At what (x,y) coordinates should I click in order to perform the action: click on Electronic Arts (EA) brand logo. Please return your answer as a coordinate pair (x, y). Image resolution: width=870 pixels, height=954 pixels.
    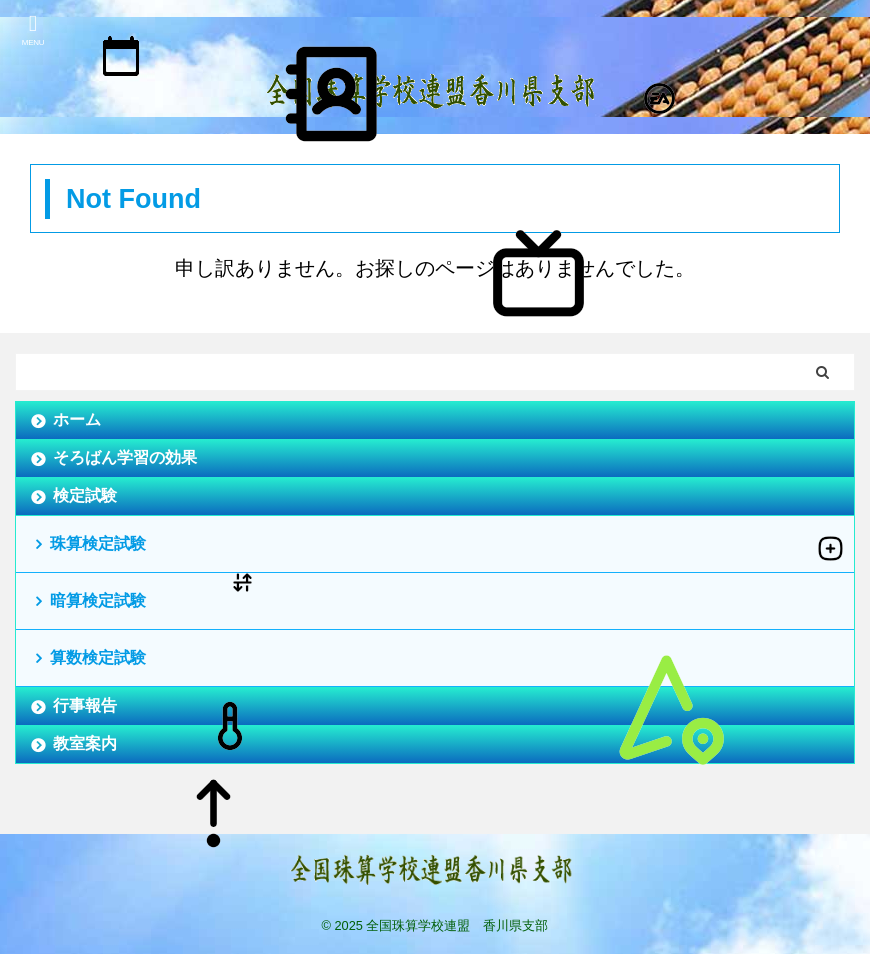
    Looking at the image, I should click on (659, 98).